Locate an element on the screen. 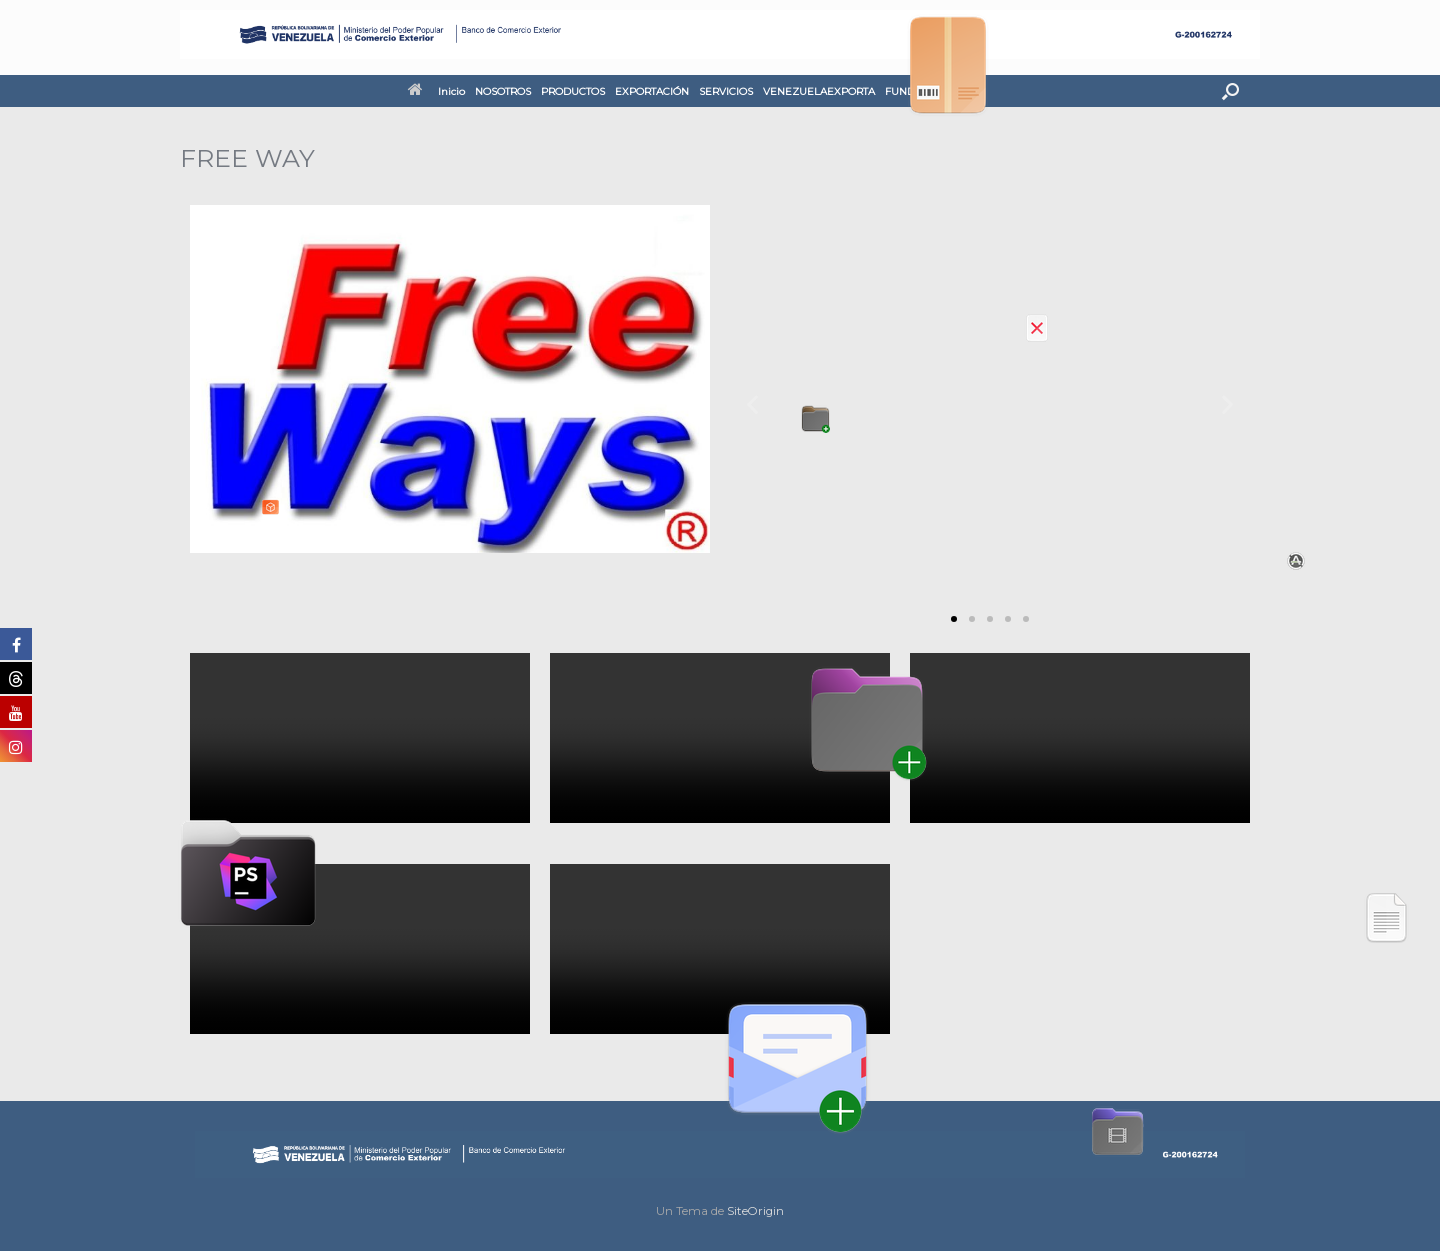 This screenshot has height=1251, width=1440. open a package or archive file is located at coordinates (948, 65).